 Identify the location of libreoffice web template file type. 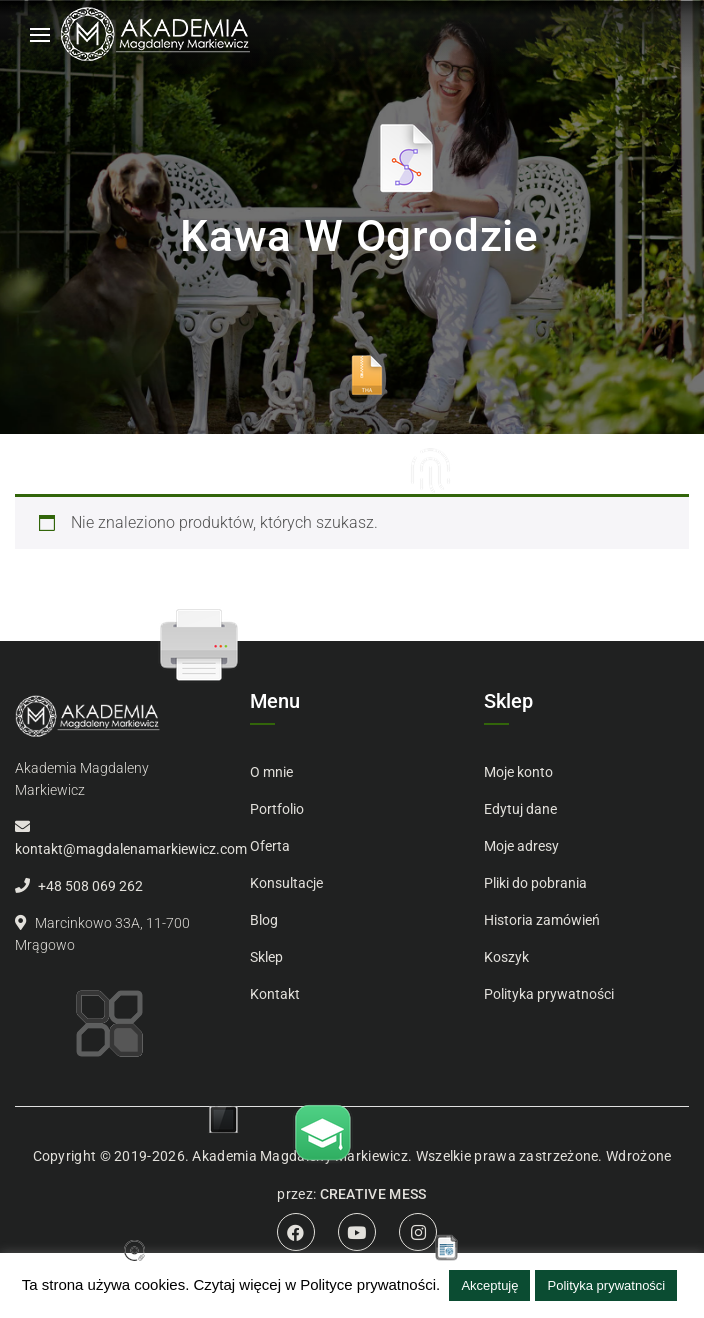
(446, 1247).